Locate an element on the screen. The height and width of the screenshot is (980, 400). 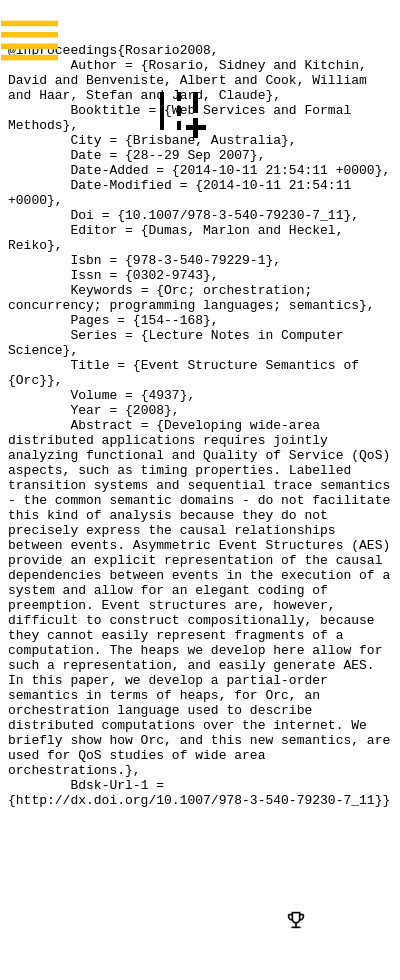
view achievements or awards is located at coordinates (296, 920).